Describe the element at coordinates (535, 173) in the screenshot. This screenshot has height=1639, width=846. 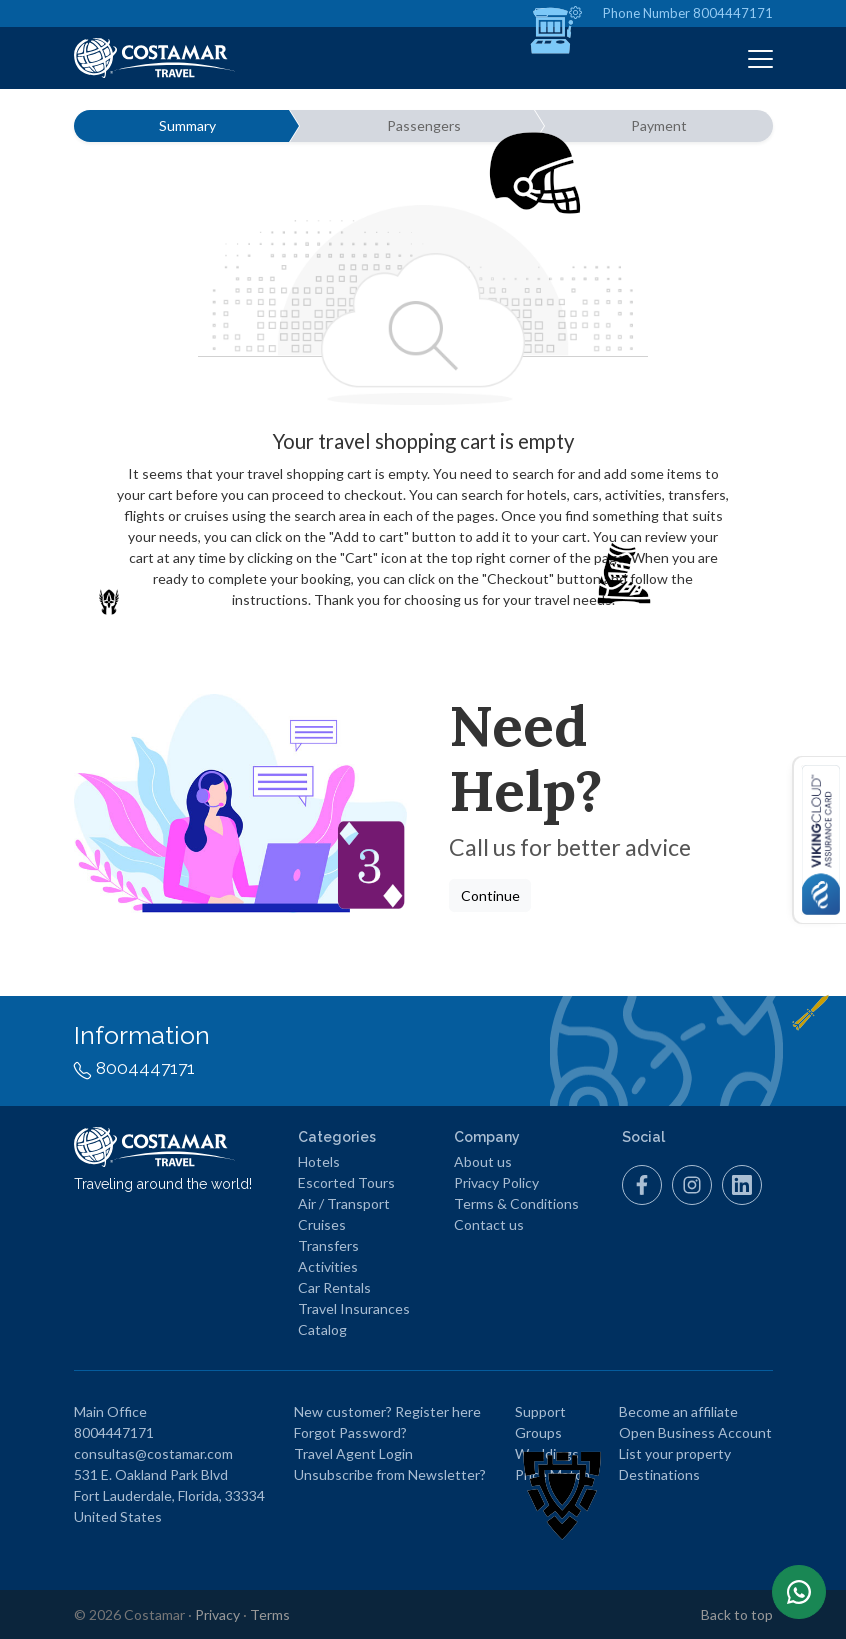
I see `access american football content or games` at that location.